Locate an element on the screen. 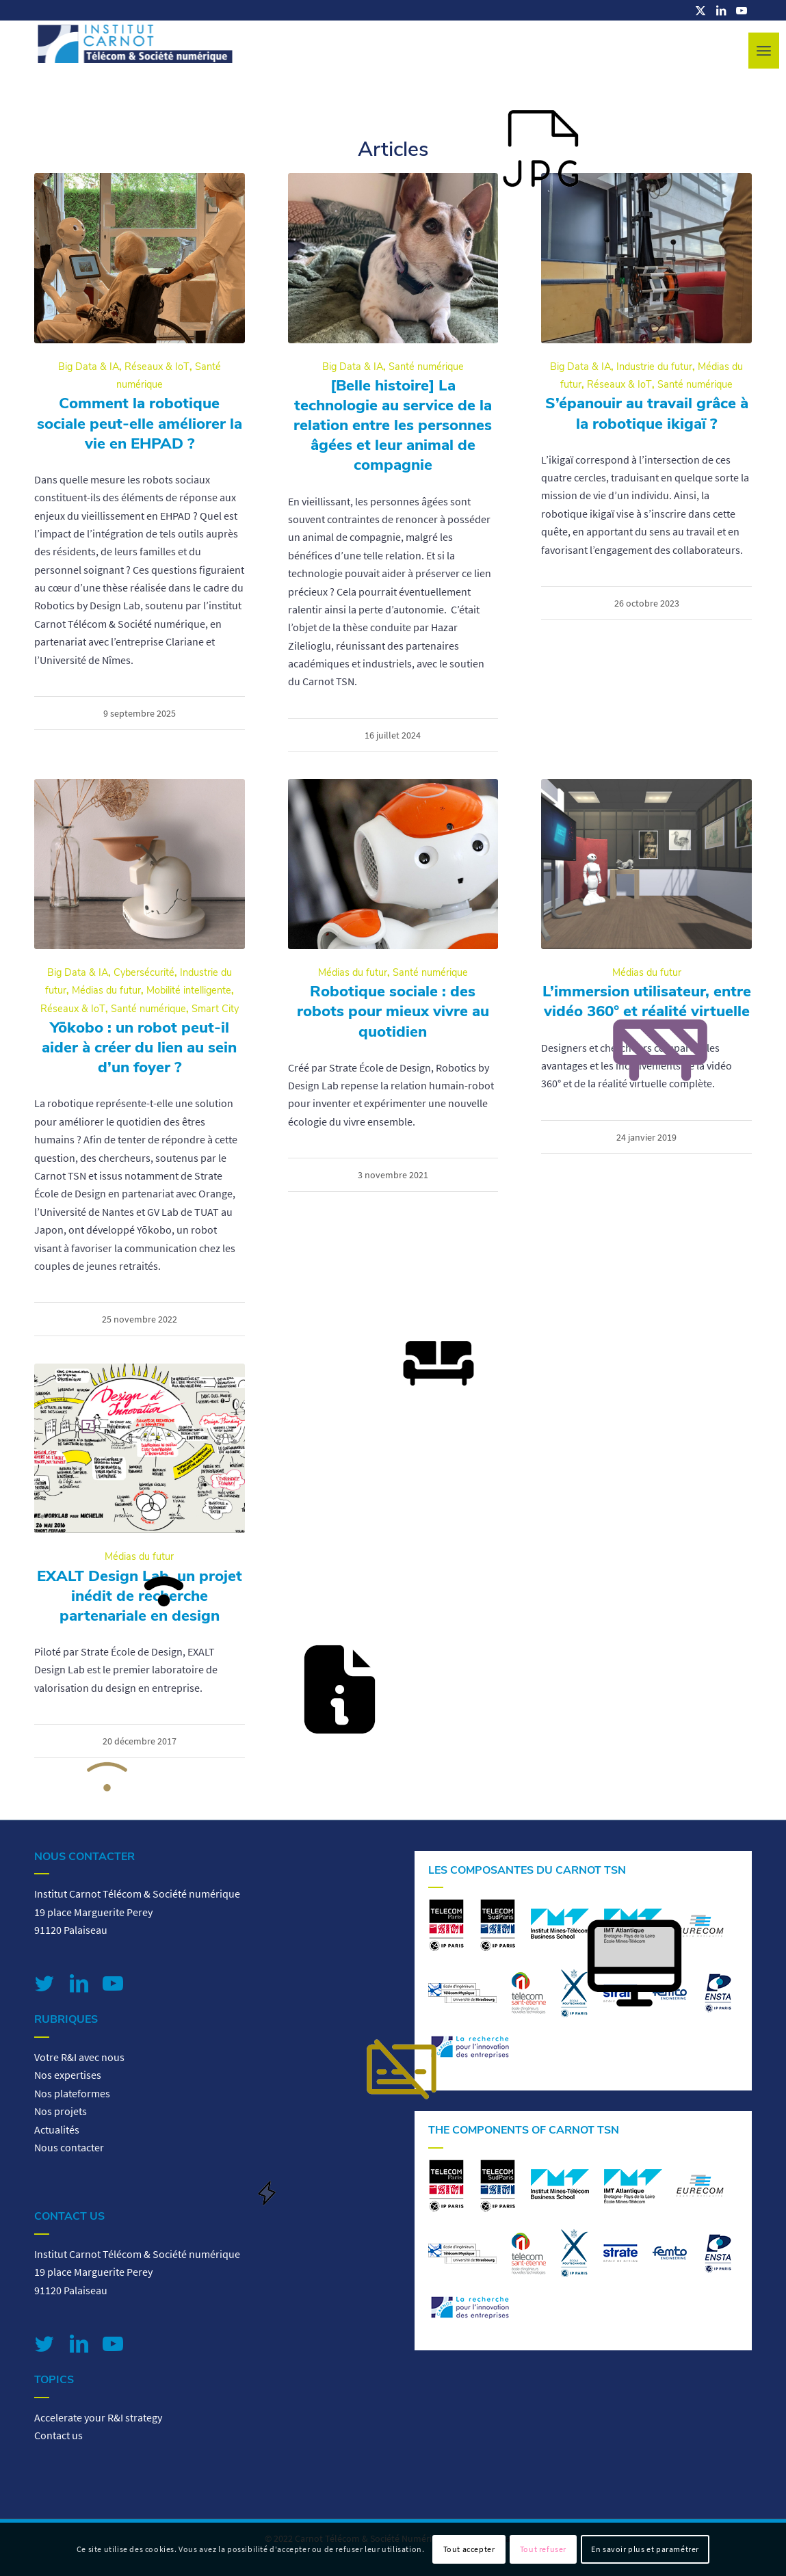 The width and height of the screenshot is (786, 2576). switch to desktop view is located at coordinates (634, 1959).